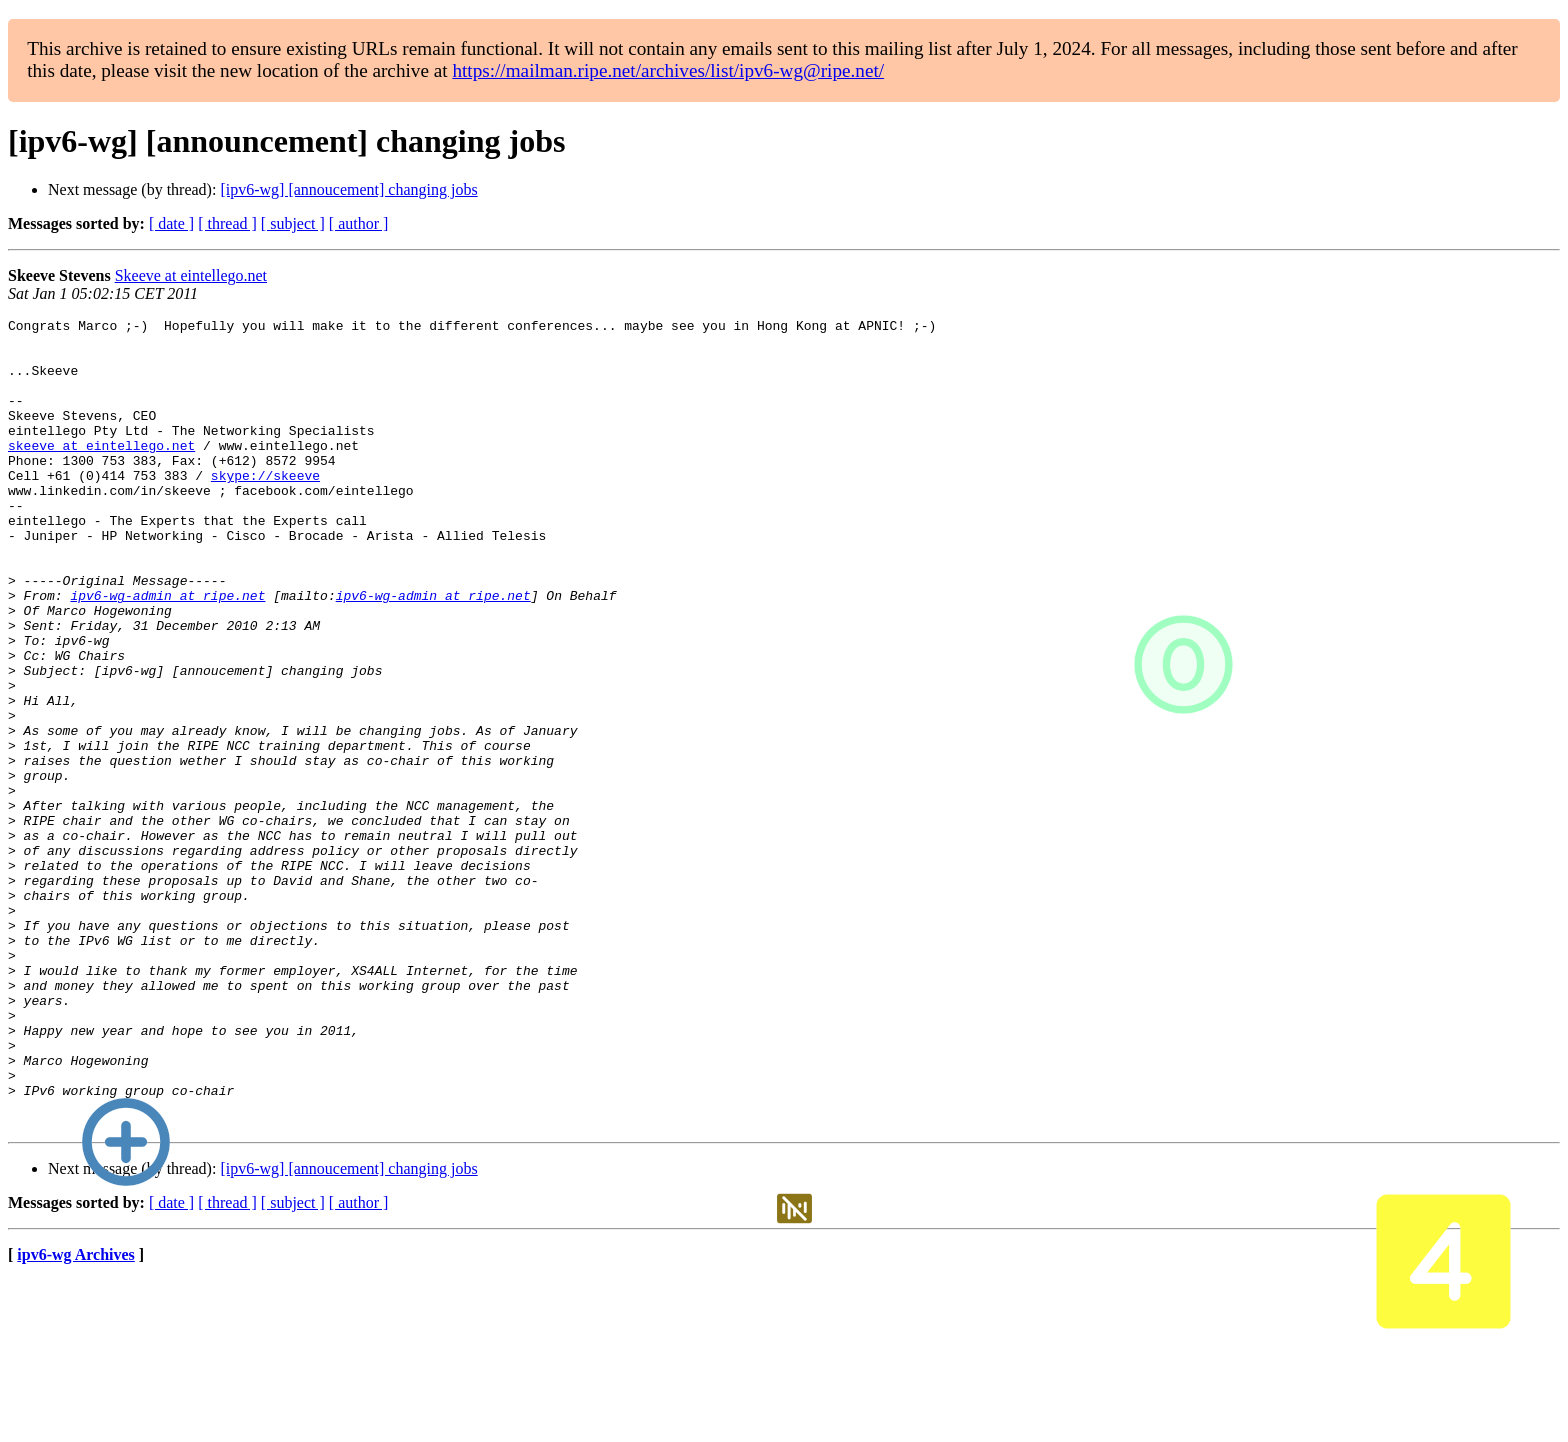  I want to click on indicates zero items or empty count, so click(1183, 664).